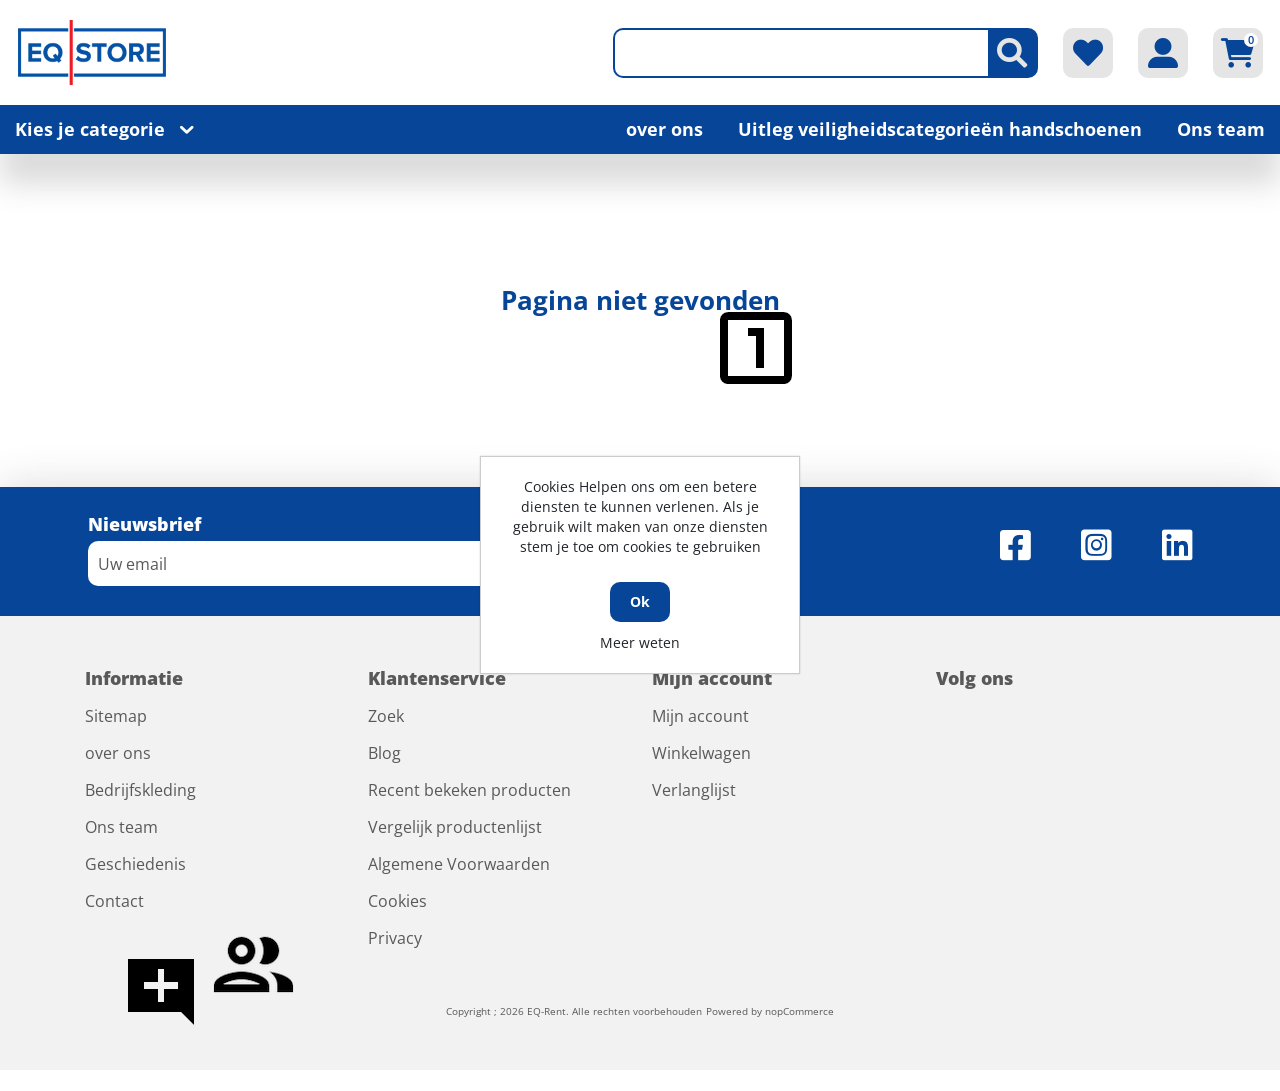 This screenshot has height=1091, width=1280. I want to click on select option one or first choice, so click(756, 348).